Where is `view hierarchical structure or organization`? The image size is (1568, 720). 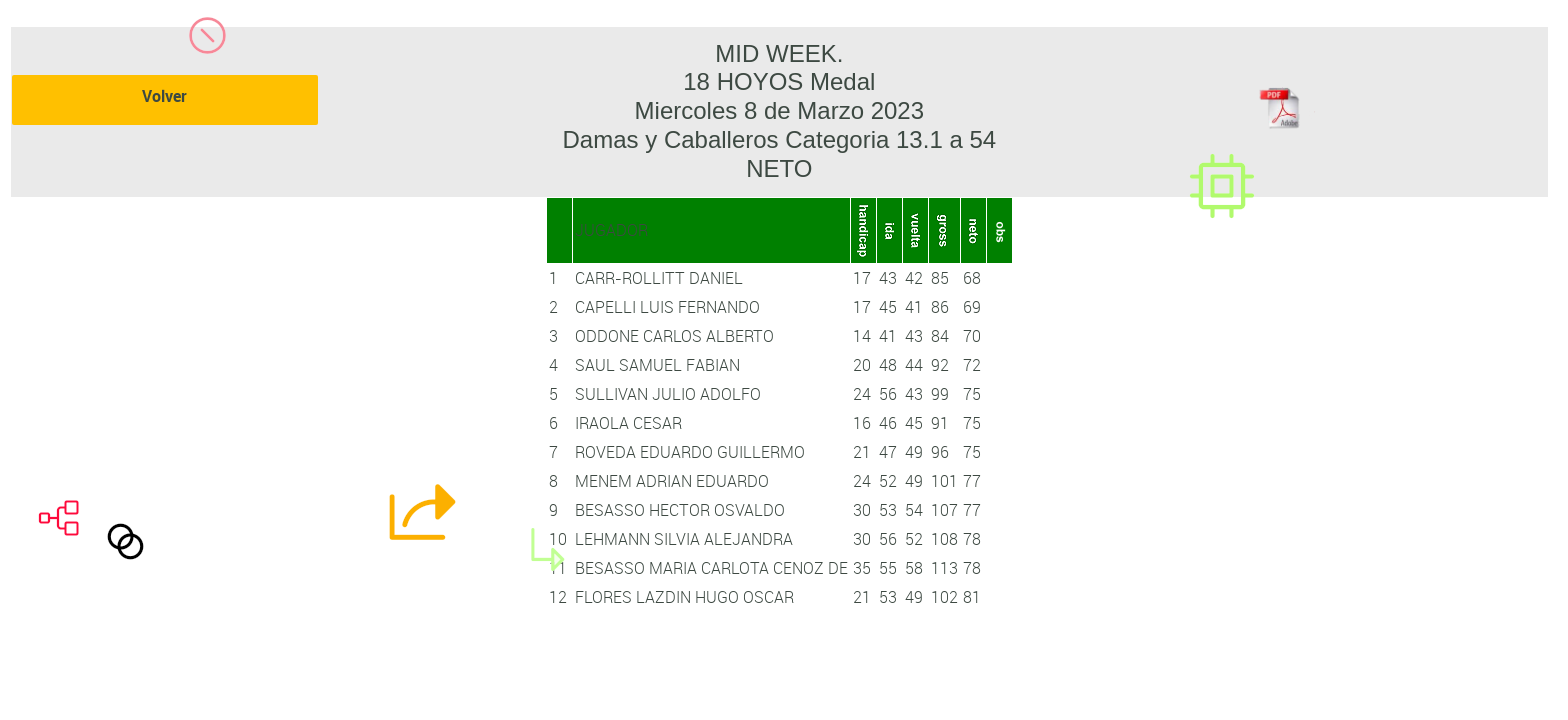
view hierarchical structure or organization is located at coordinates (61, 518).